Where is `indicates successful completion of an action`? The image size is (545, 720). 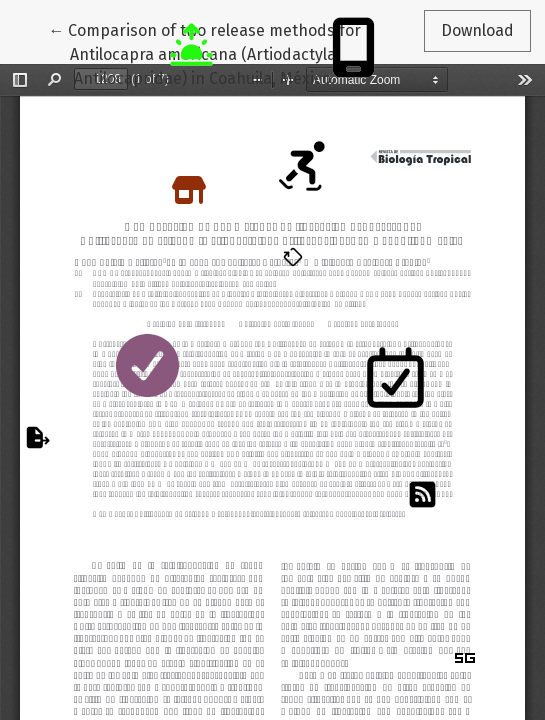 indicates successful completion of an action is located at coordinates (147, 365).